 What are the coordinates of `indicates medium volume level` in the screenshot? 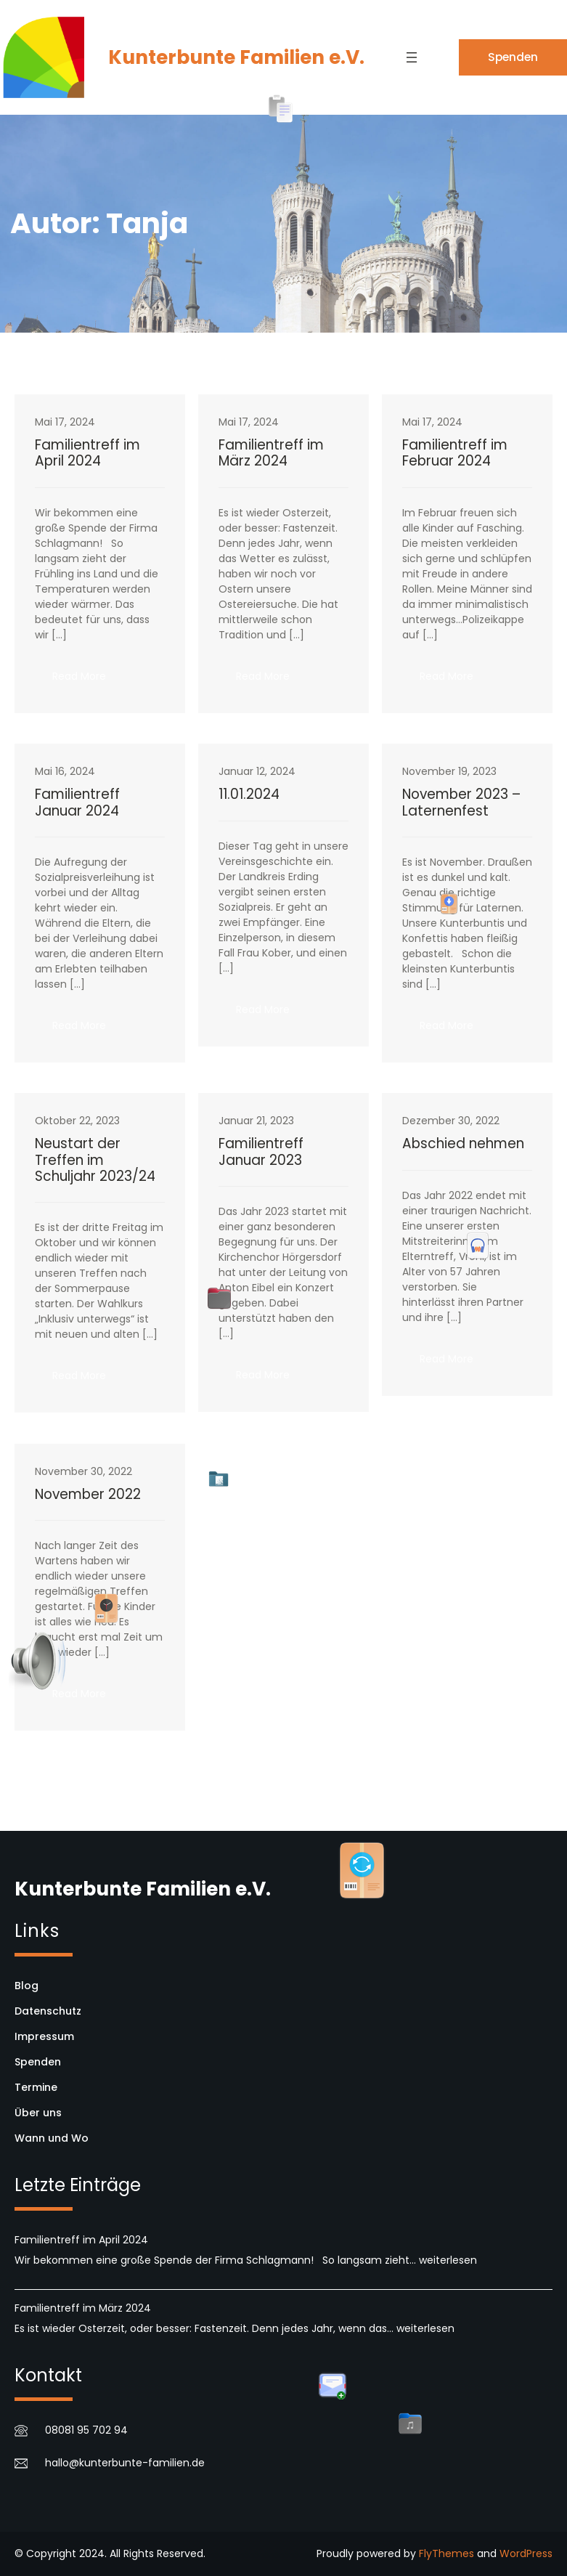 It's located at (40, 1661).